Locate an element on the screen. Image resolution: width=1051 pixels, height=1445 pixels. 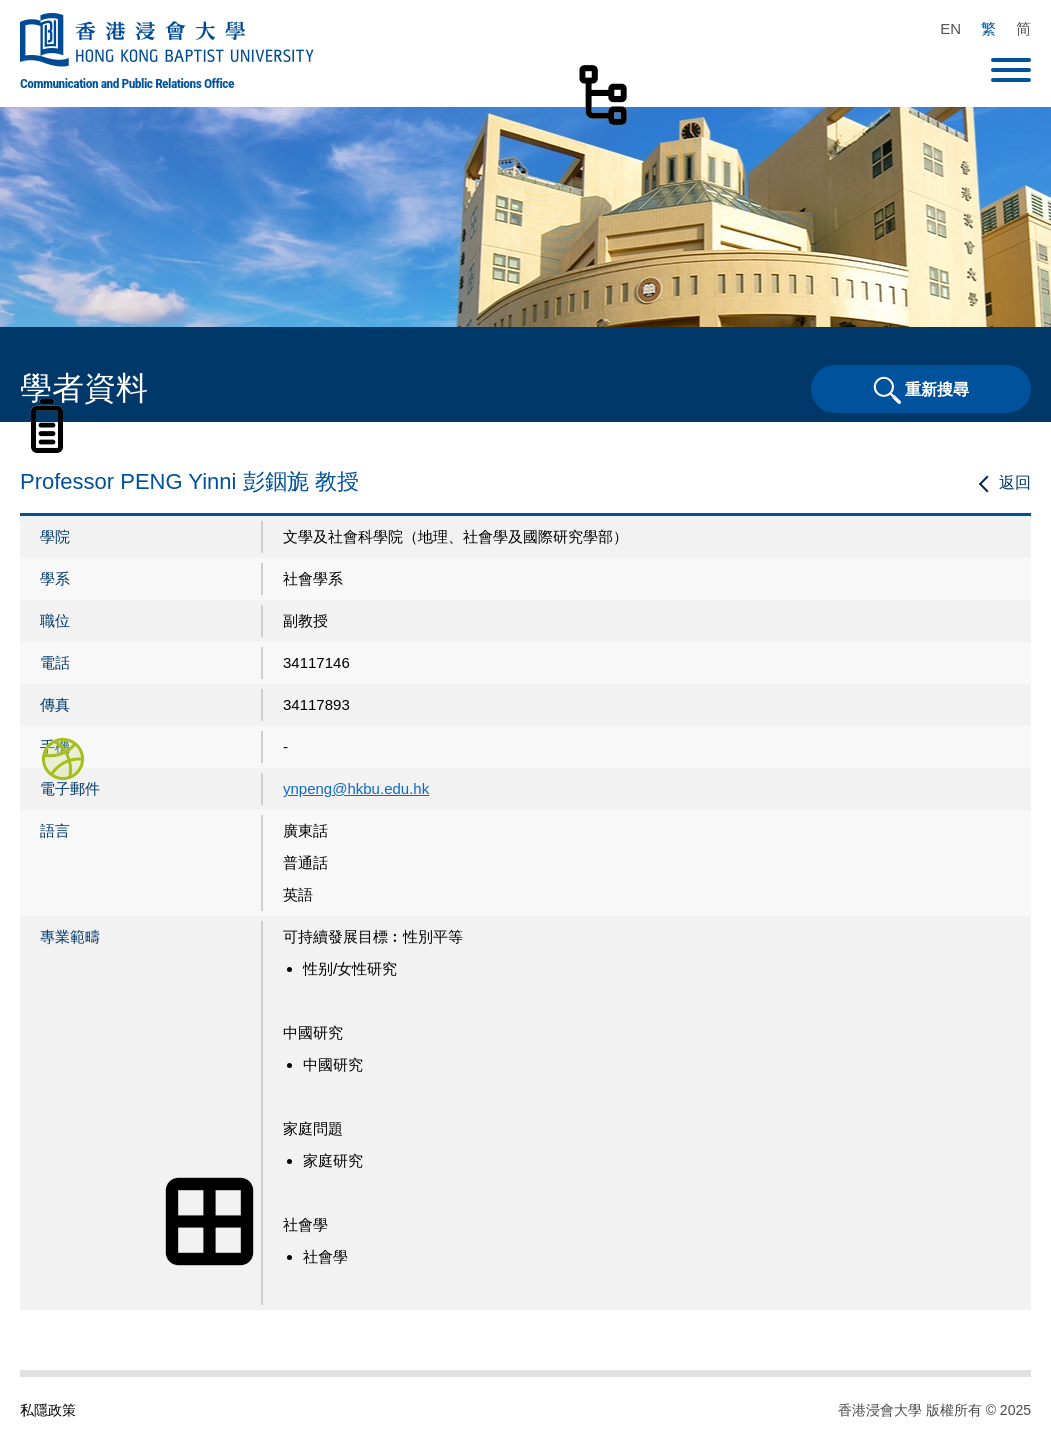
indicates high battery level is located at coordinates (47, 426).